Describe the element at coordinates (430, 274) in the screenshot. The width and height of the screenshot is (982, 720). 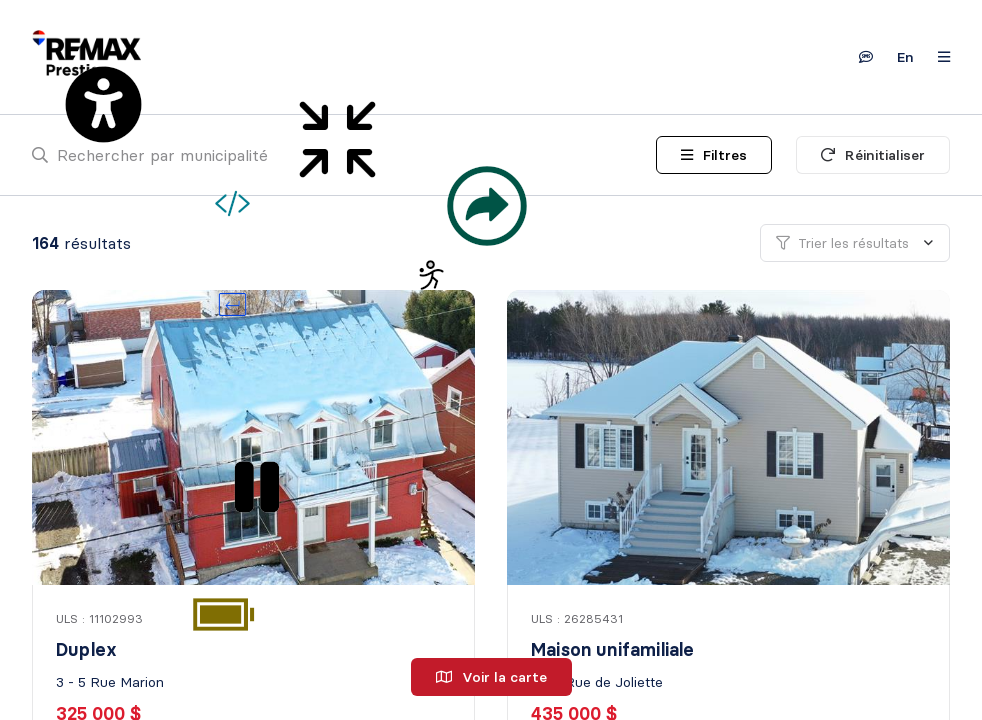
I see `access throwing or toss-related activities` at that location.